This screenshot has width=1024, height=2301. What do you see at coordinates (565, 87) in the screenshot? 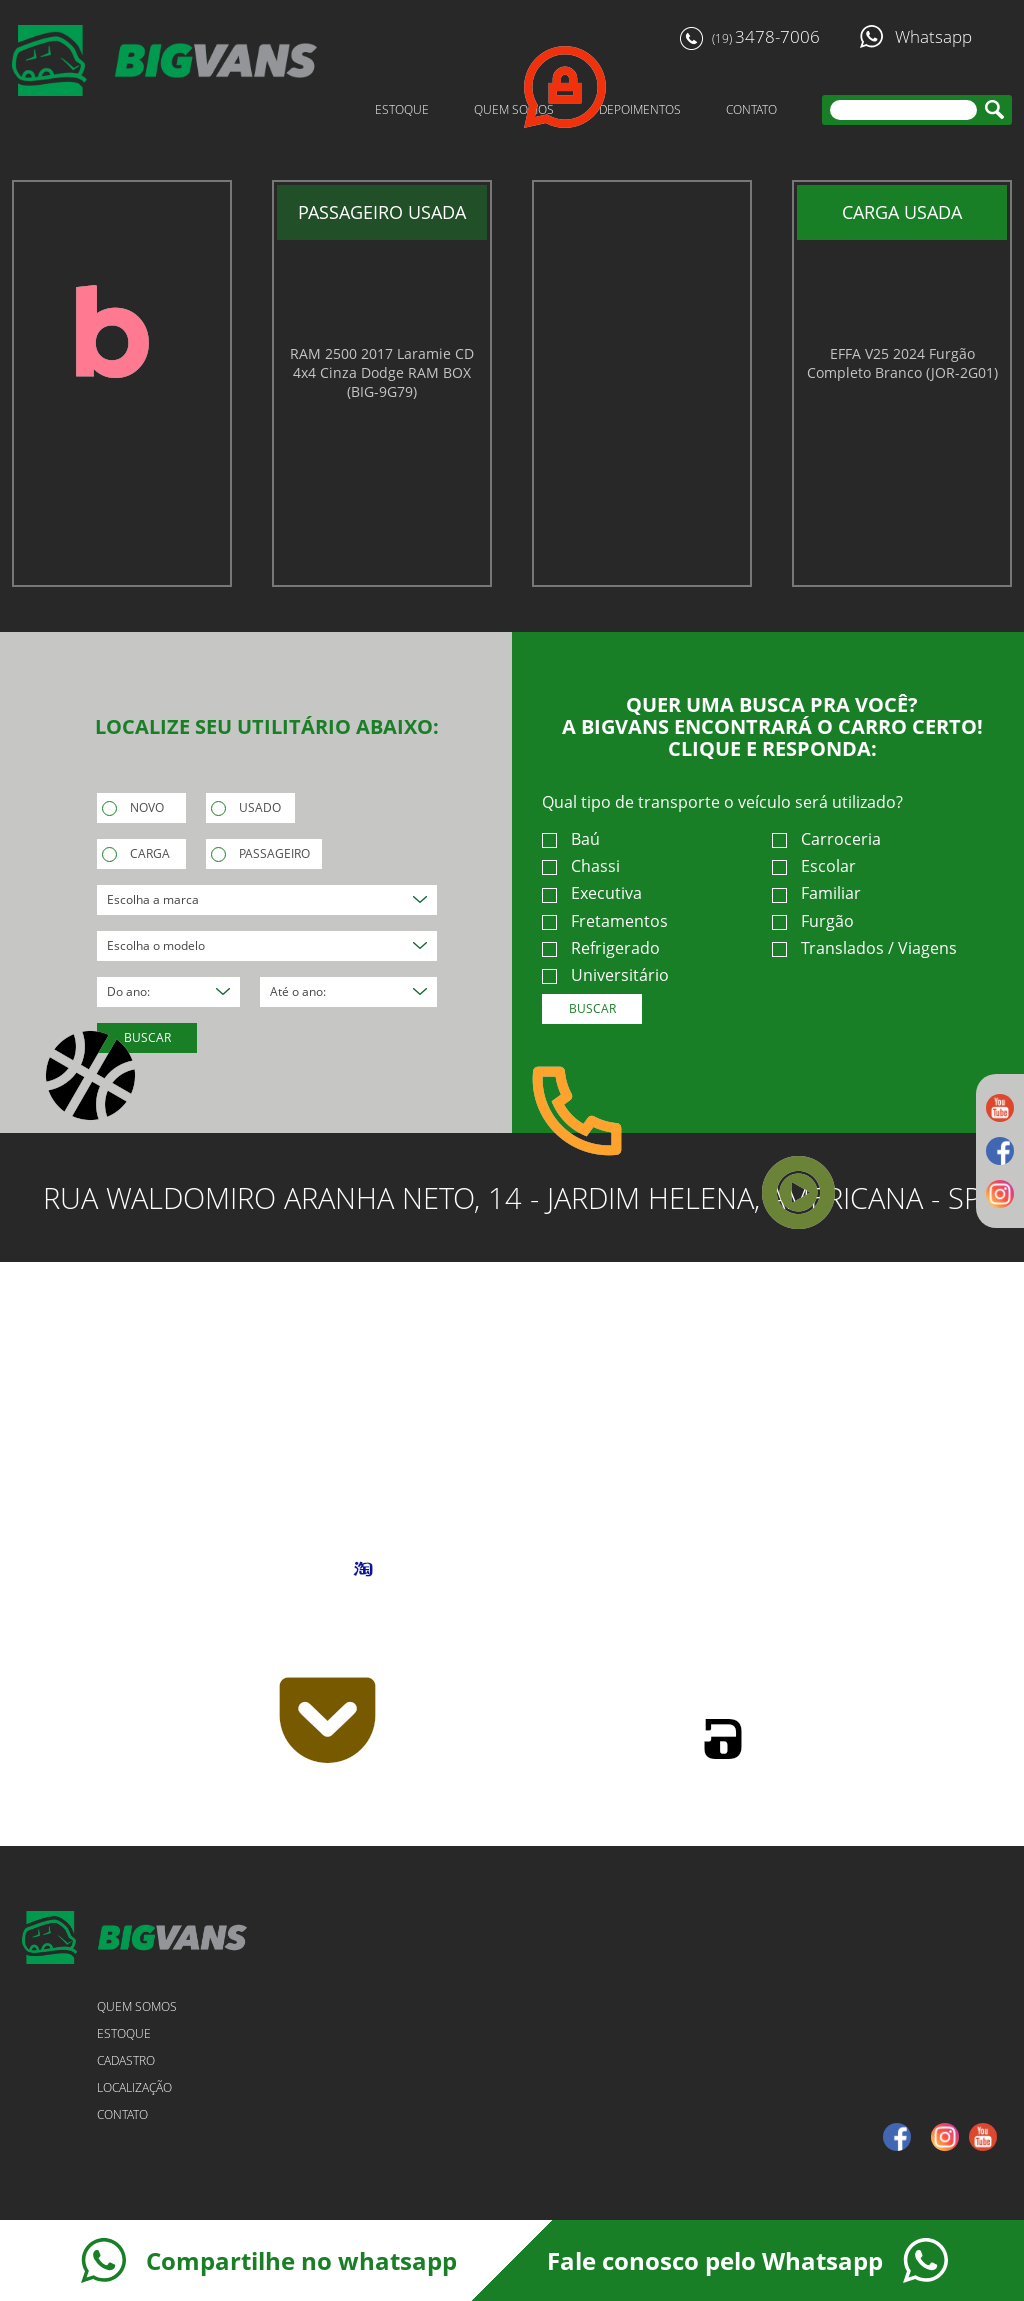
I see `start a private or encrypted conversation` at bounding box center [565, 87].